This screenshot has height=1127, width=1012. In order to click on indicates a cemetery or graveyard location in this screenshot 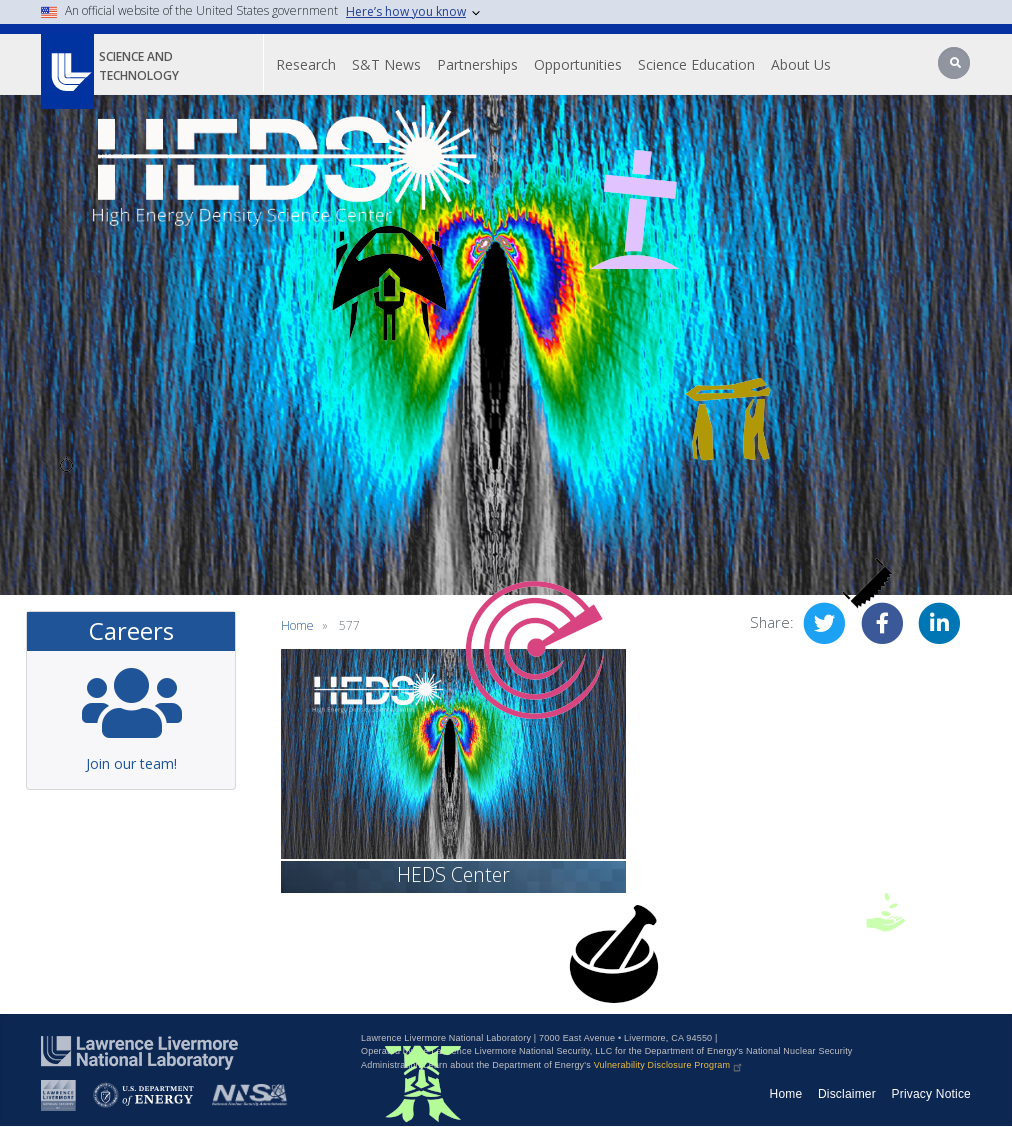, I will do `click(634, 209)`.